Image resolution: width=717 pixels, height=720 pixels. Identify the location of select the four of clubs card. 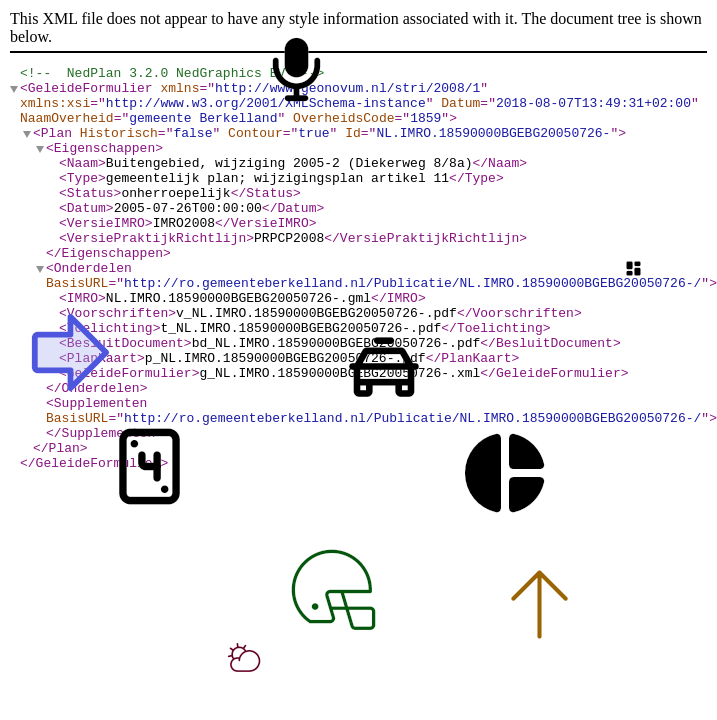
(149, 466).